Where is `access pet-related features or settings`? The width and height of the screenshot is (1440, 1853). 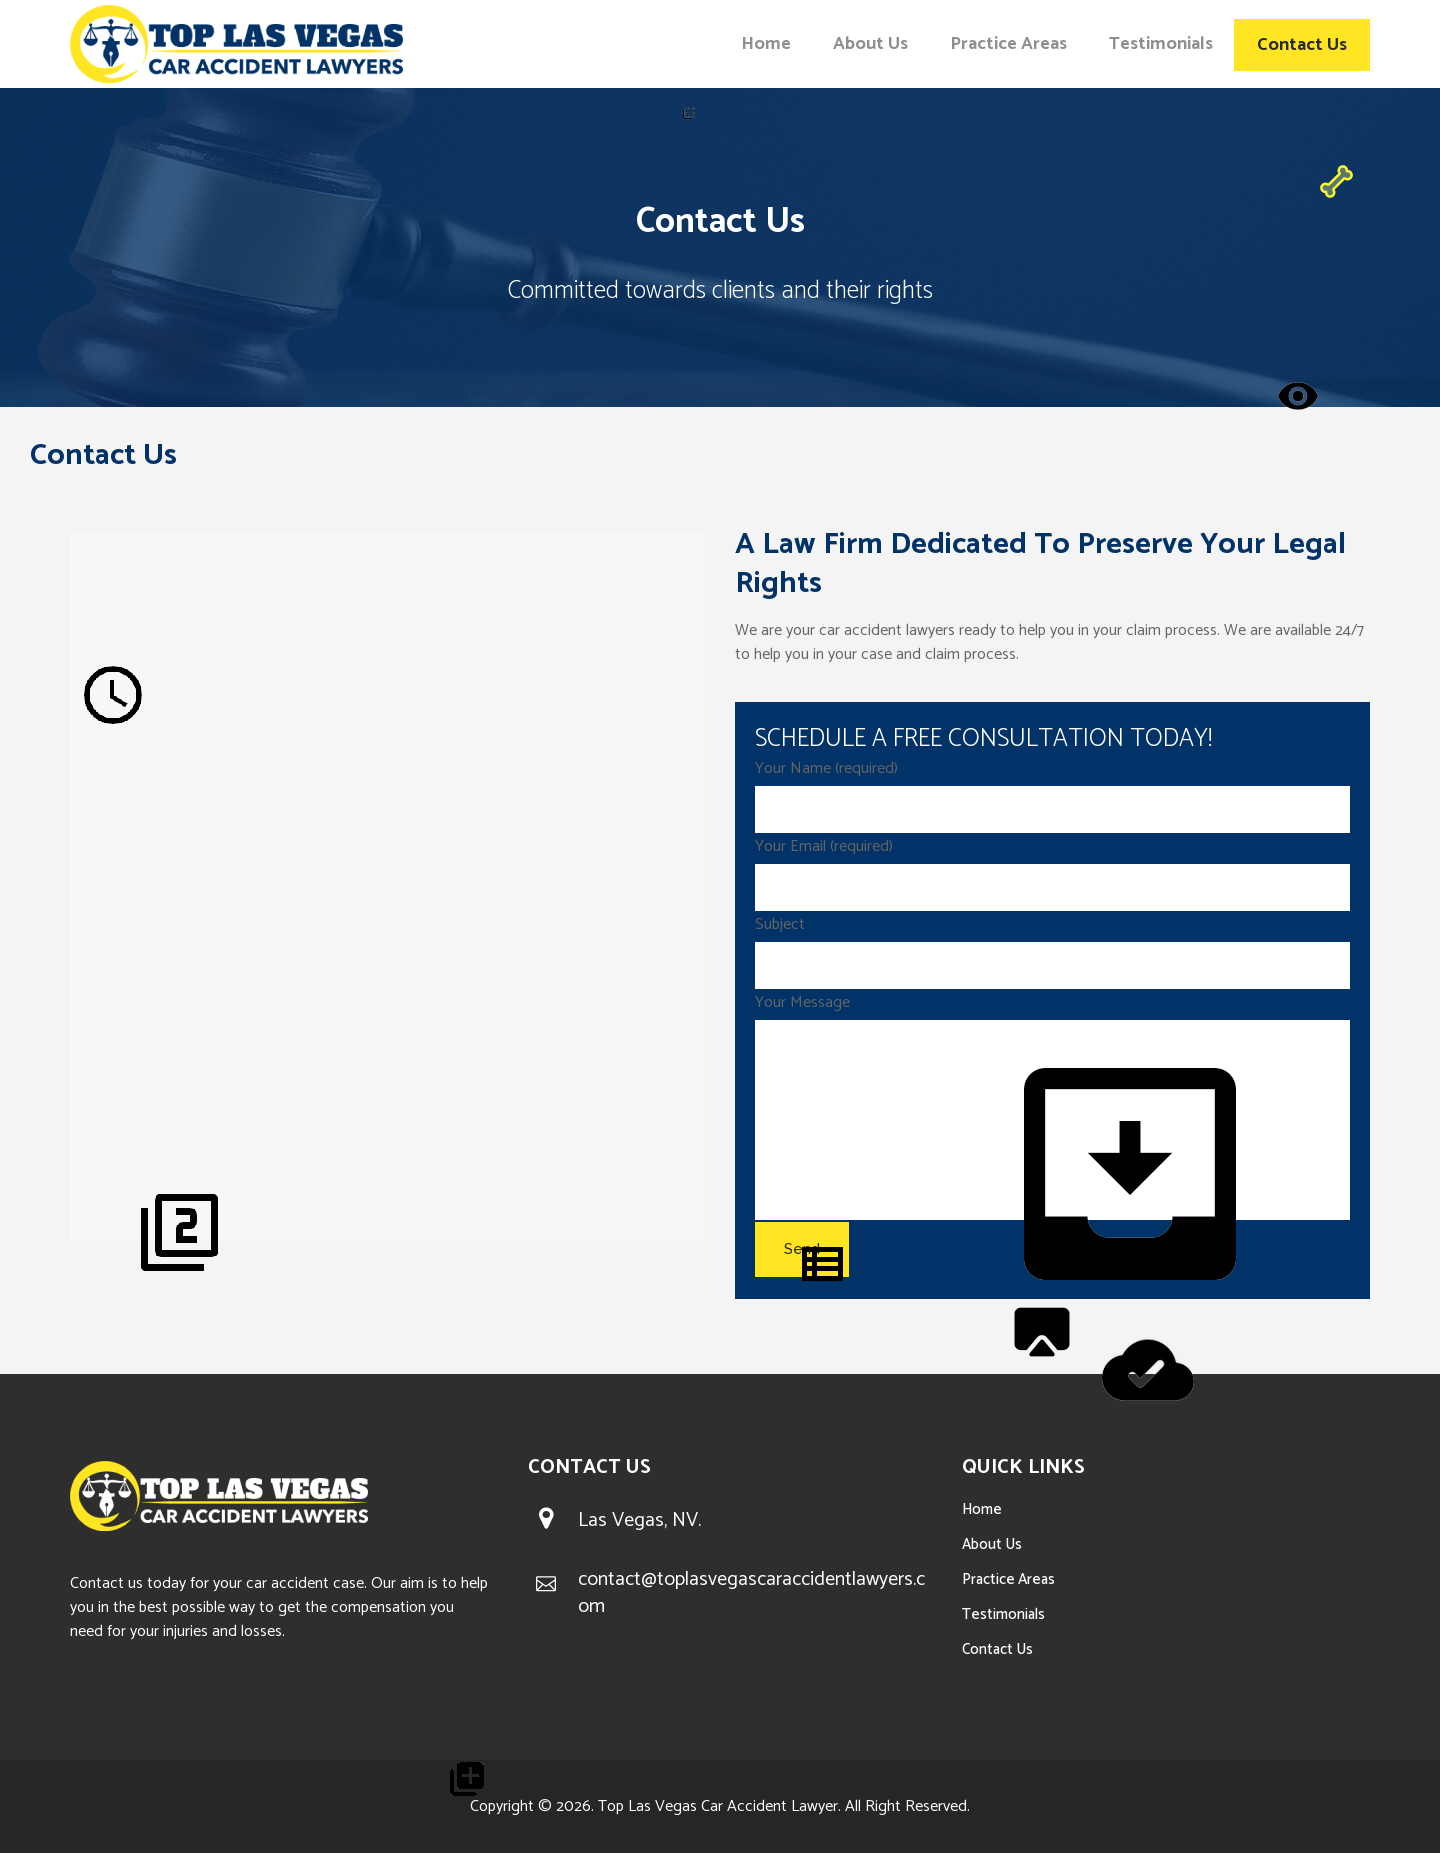 access pet-related features or settings is located at coordinates (1336, 181).